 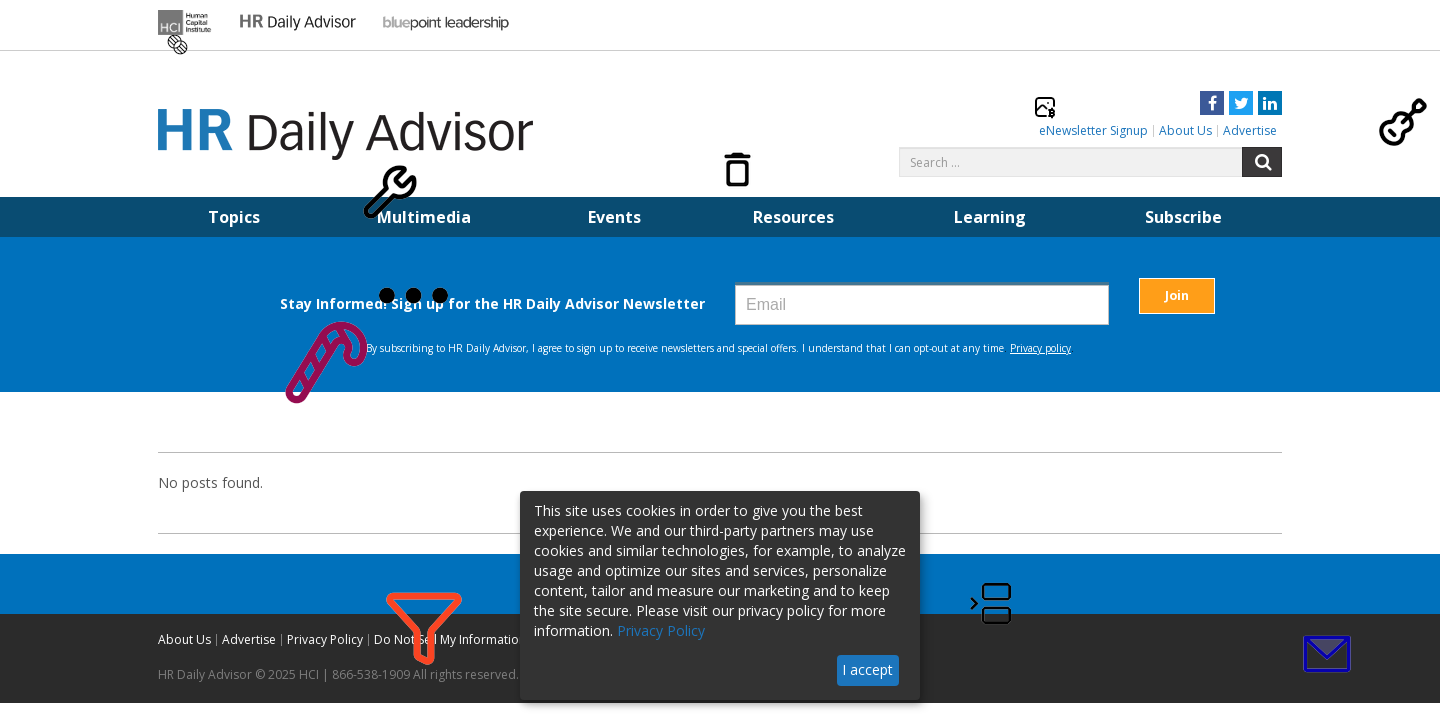 What do you see at coordinates (390, 192) in the screenshot?
I see `access settings or configuration options` at bounding box center [390, 192].